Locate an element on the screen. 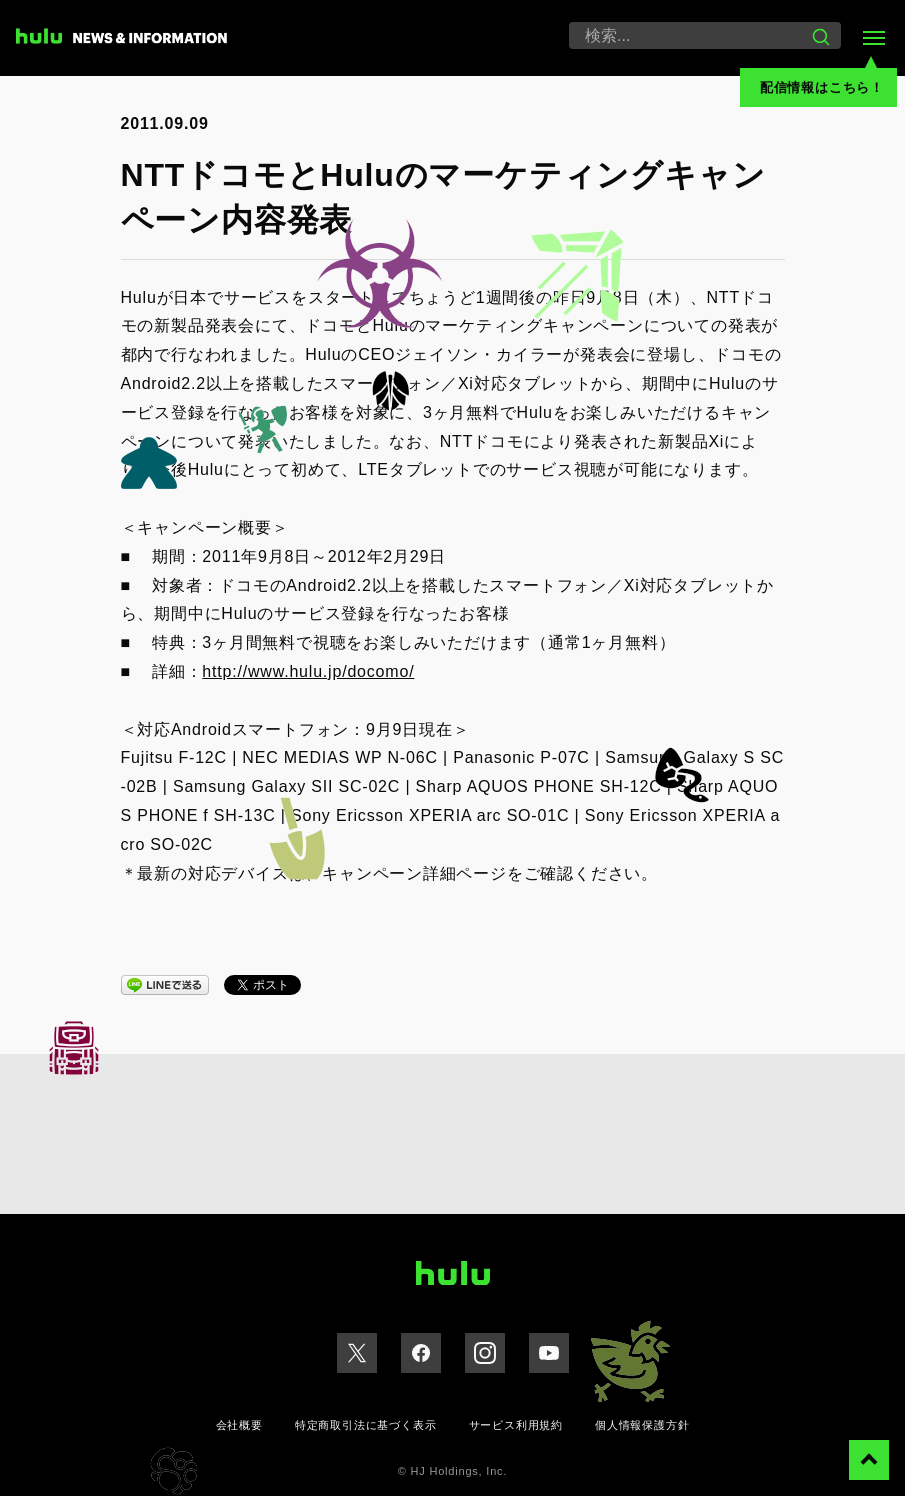 The width and height of the screenshot is (905, 1496). equip armored boomerang weapon is located at coordinates (577, 275).